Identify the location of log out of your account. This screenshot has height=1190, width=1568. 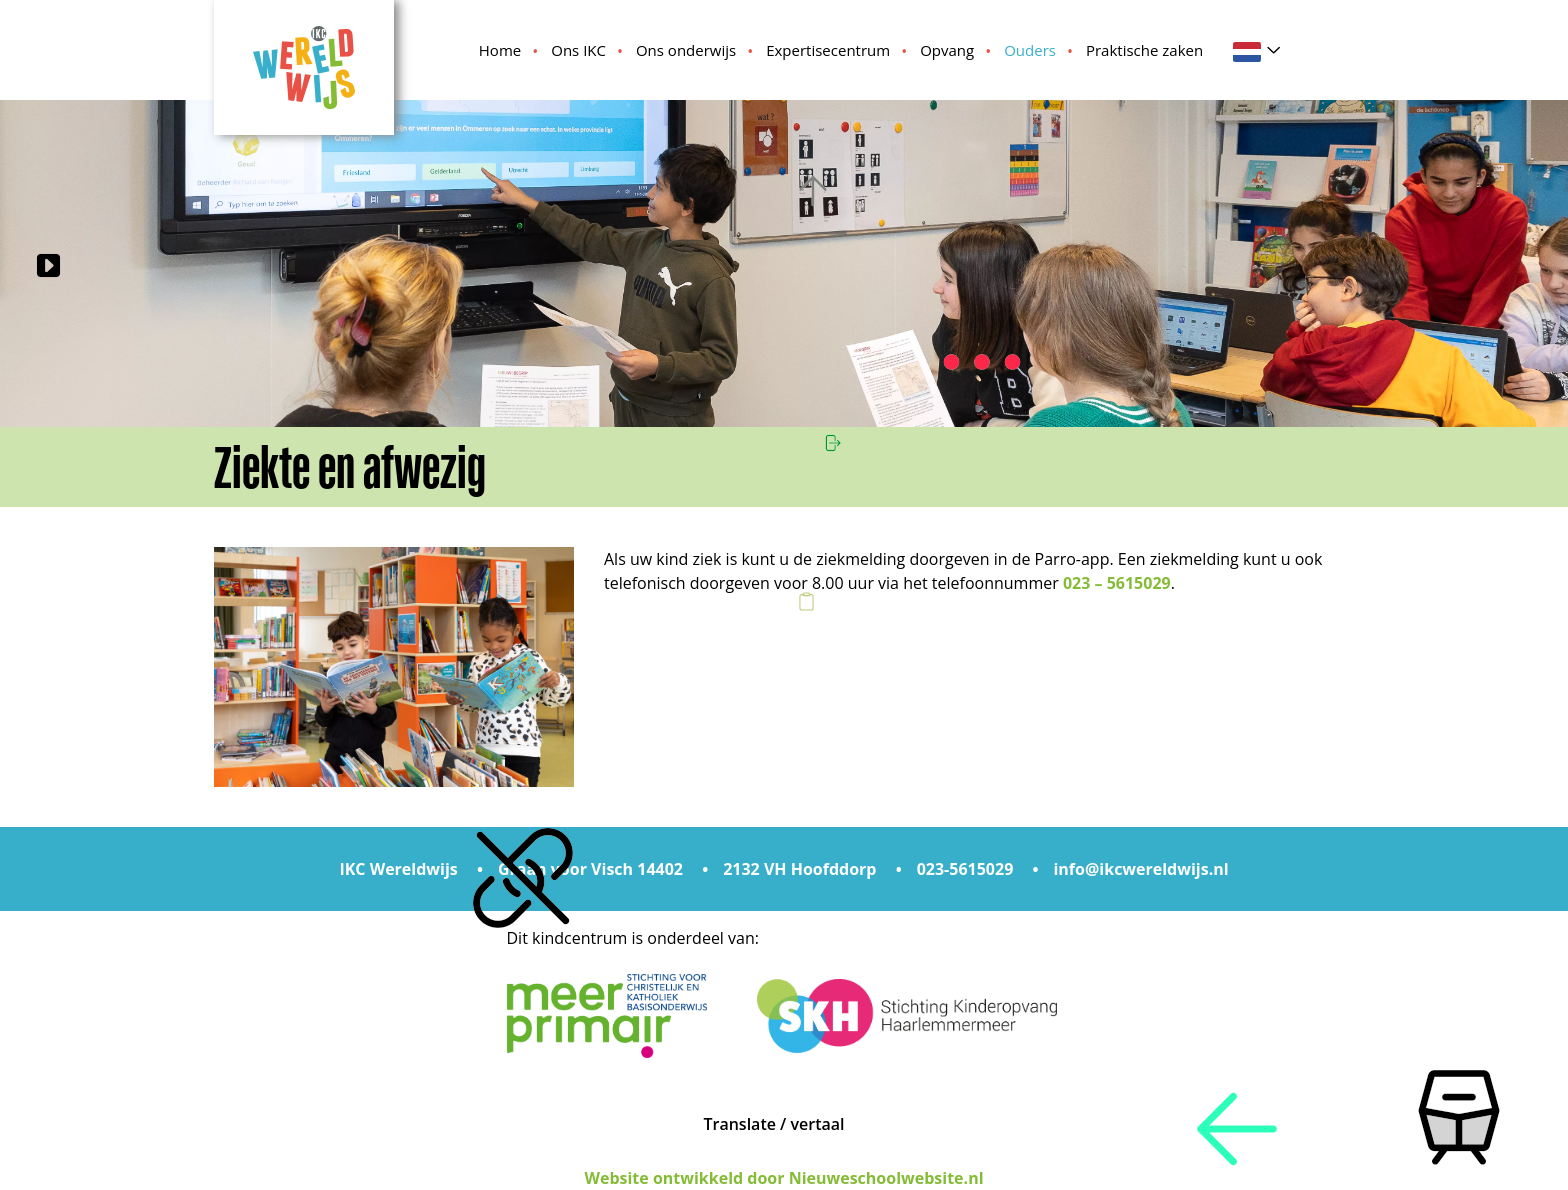
(832, 443).